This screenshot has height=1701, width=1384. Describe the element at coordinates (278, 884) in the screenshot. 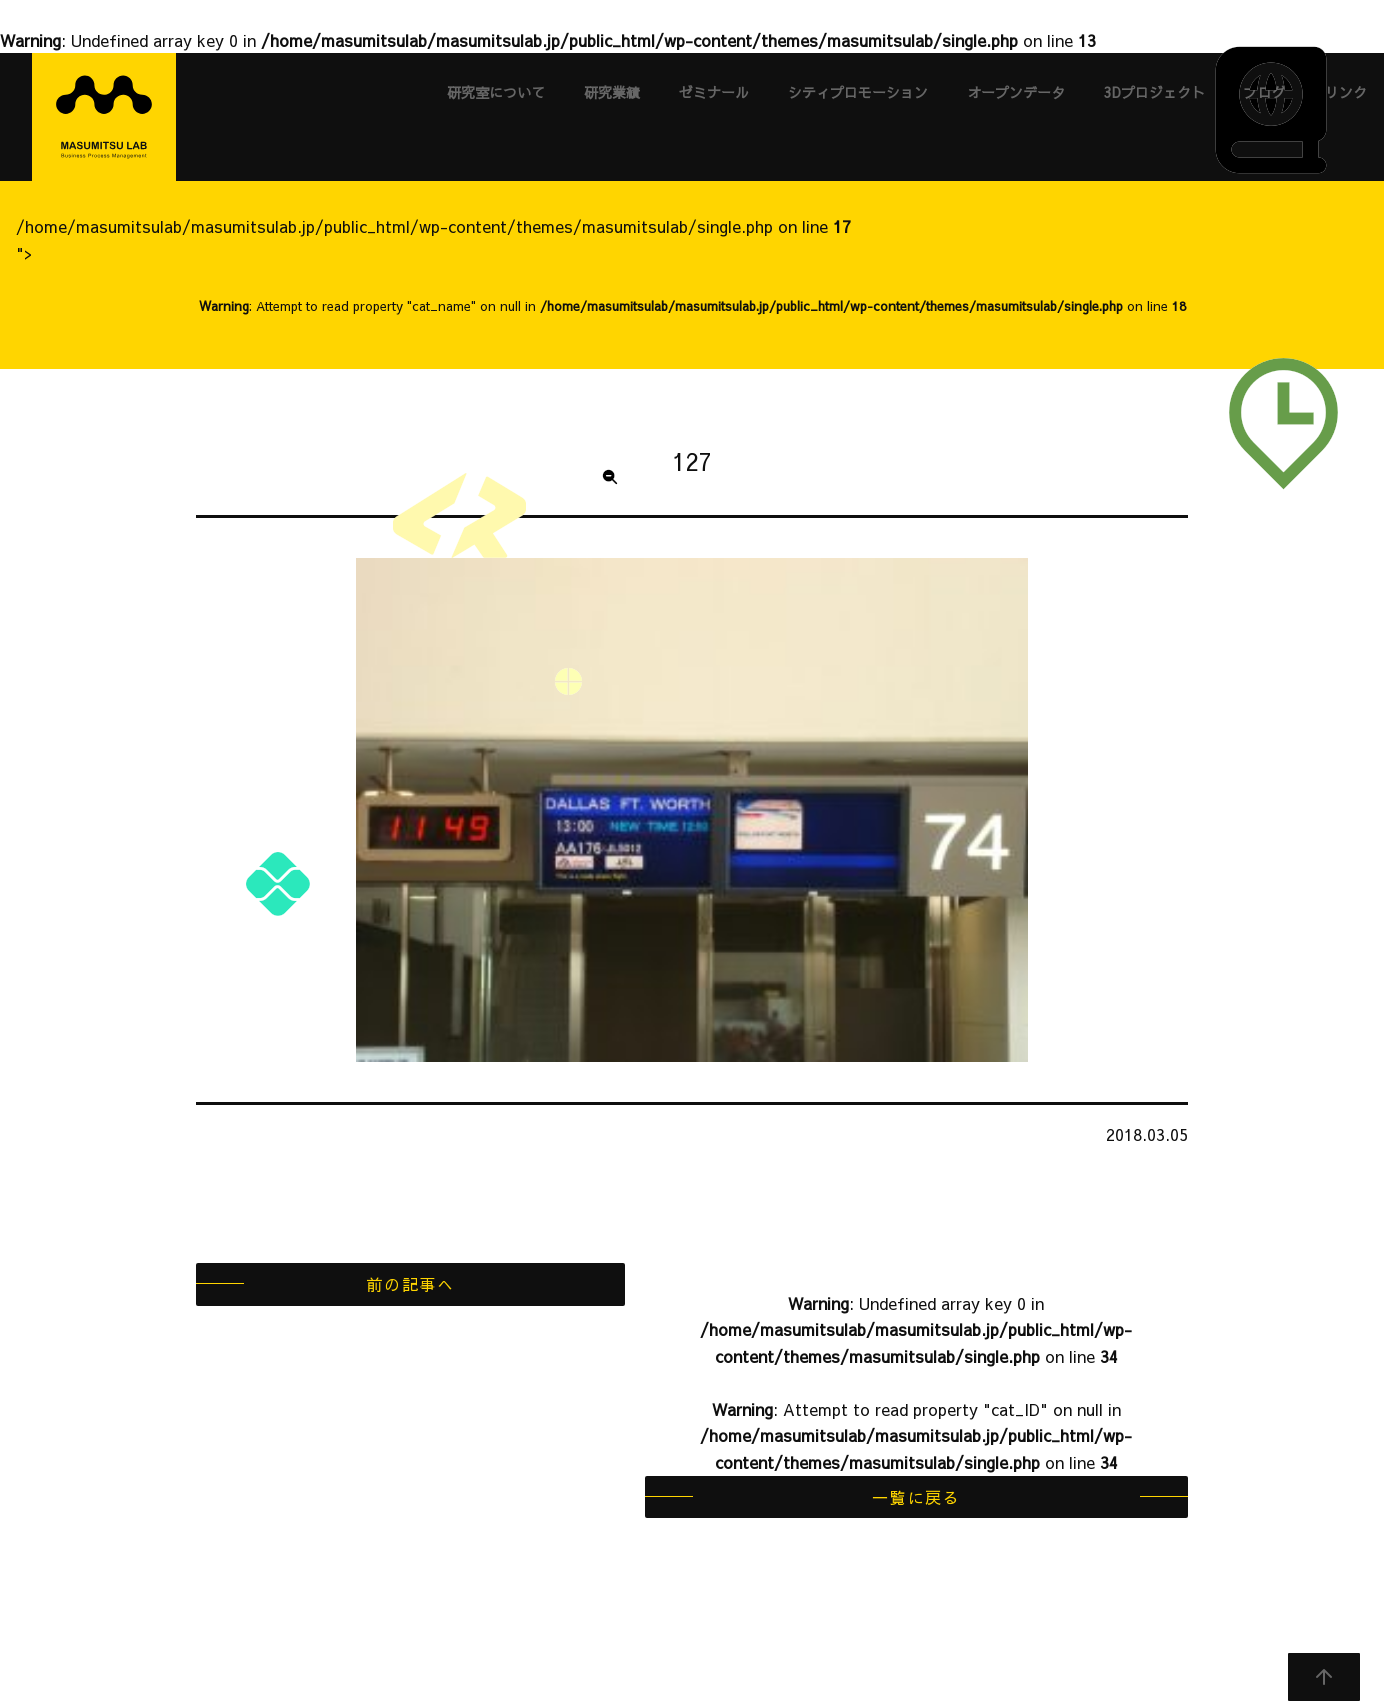

I see `pay with pix instant payment` at that location.